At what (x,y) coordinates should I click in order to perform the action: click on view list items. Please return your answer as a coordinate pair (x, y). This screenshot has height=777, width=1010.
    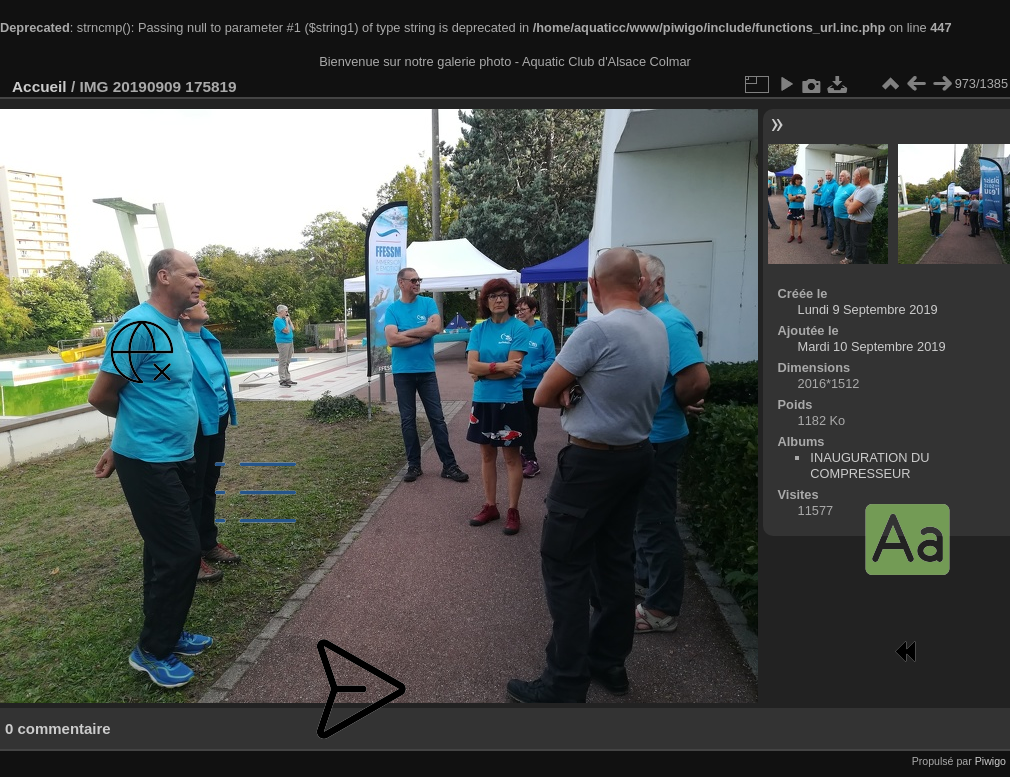
    Looking at the image, I should click on (255, 492).